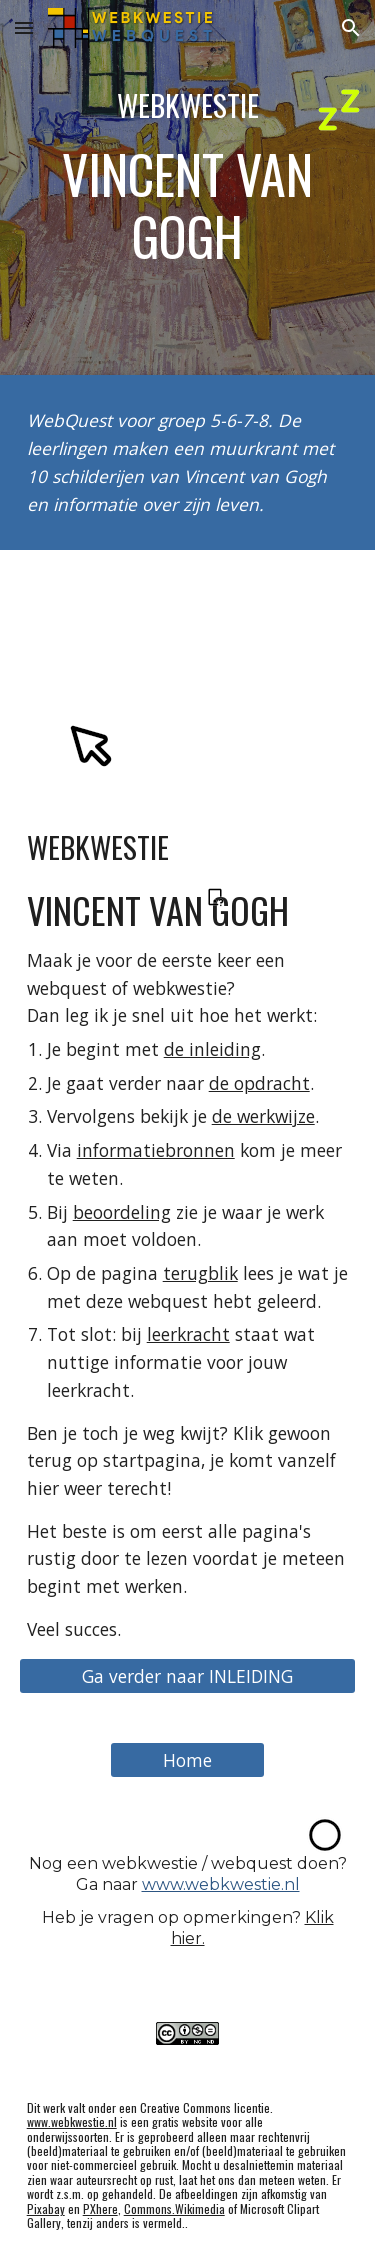  I want to click on select a camera lens or aperture setting, so click(325, 1835).